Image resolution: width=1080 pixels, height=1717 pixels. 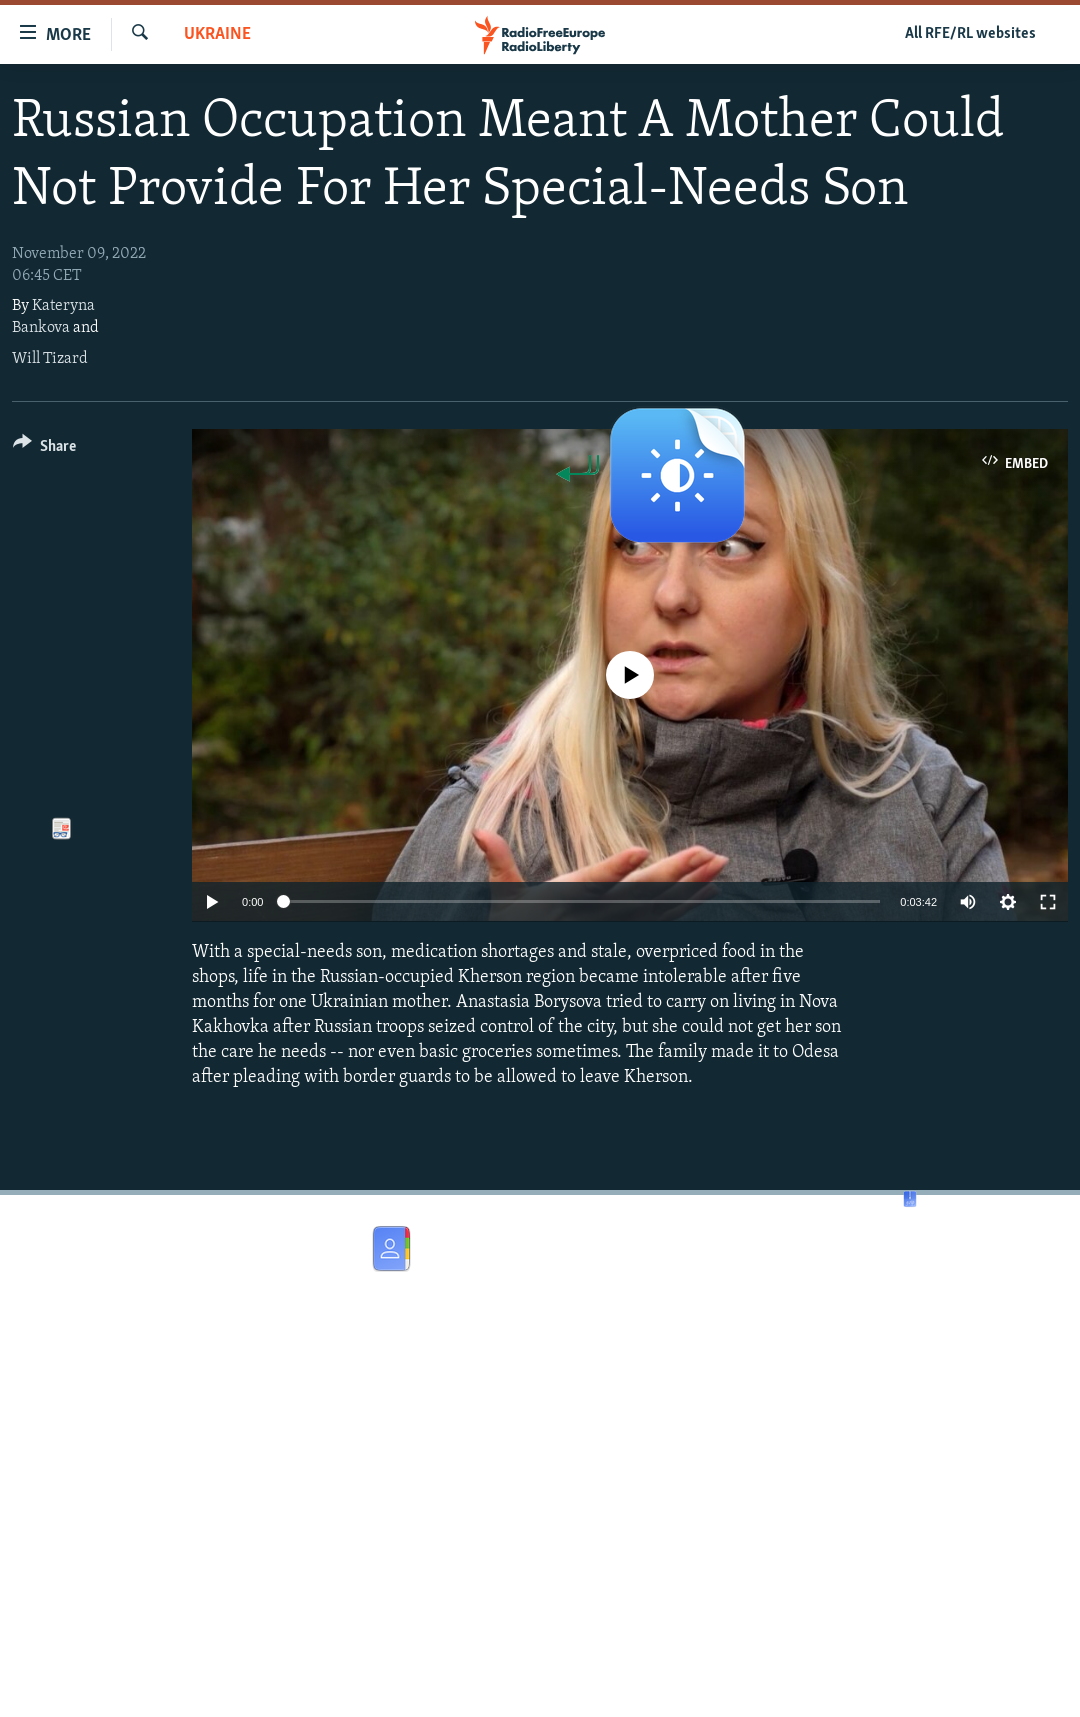 I want to click on a gzip compressed file, so click(x=910, y=1199).